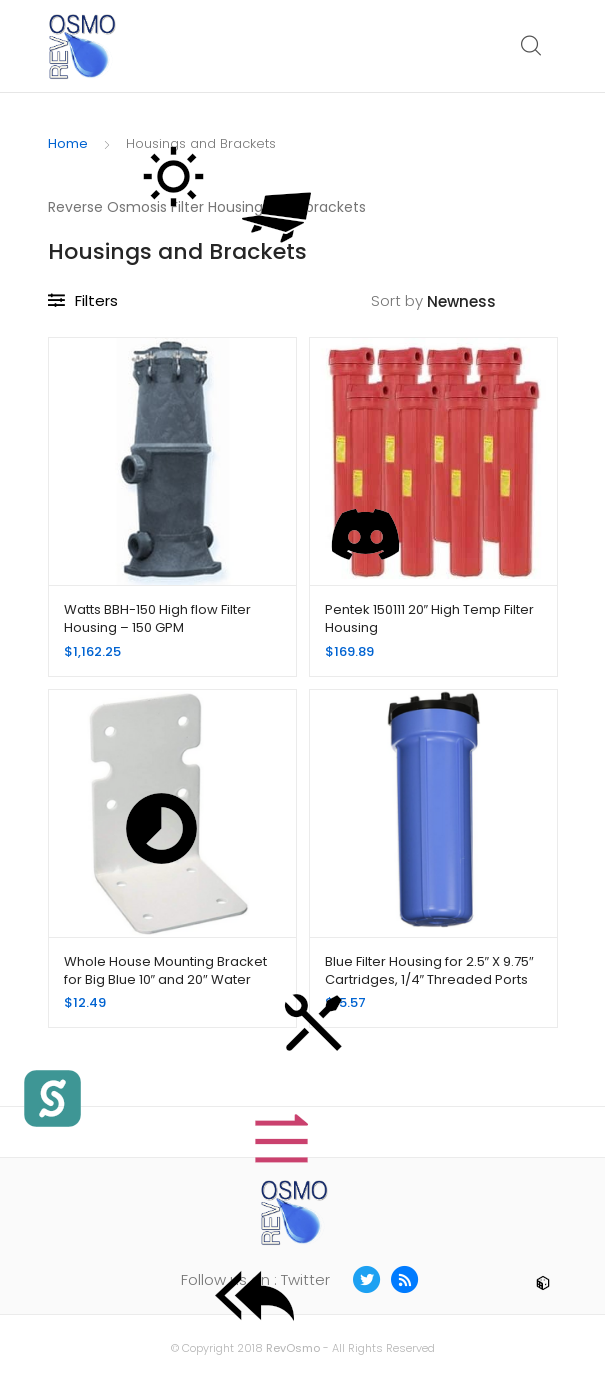 The image size is (605, 1381). I want to click on open Discord app, so click(365, 534).